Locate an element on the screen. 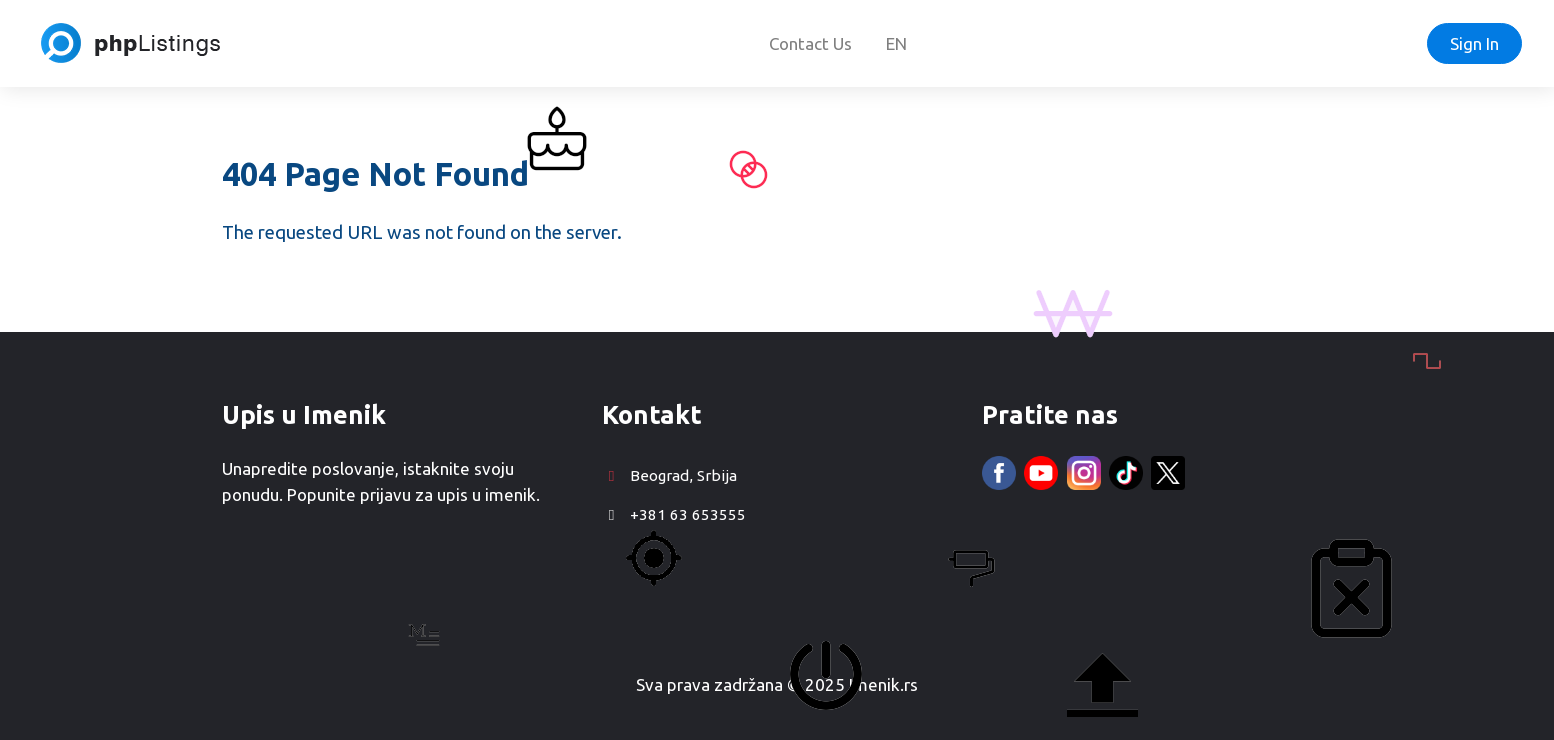  customize theme or appearance settings is located at coordinates (971, 565).